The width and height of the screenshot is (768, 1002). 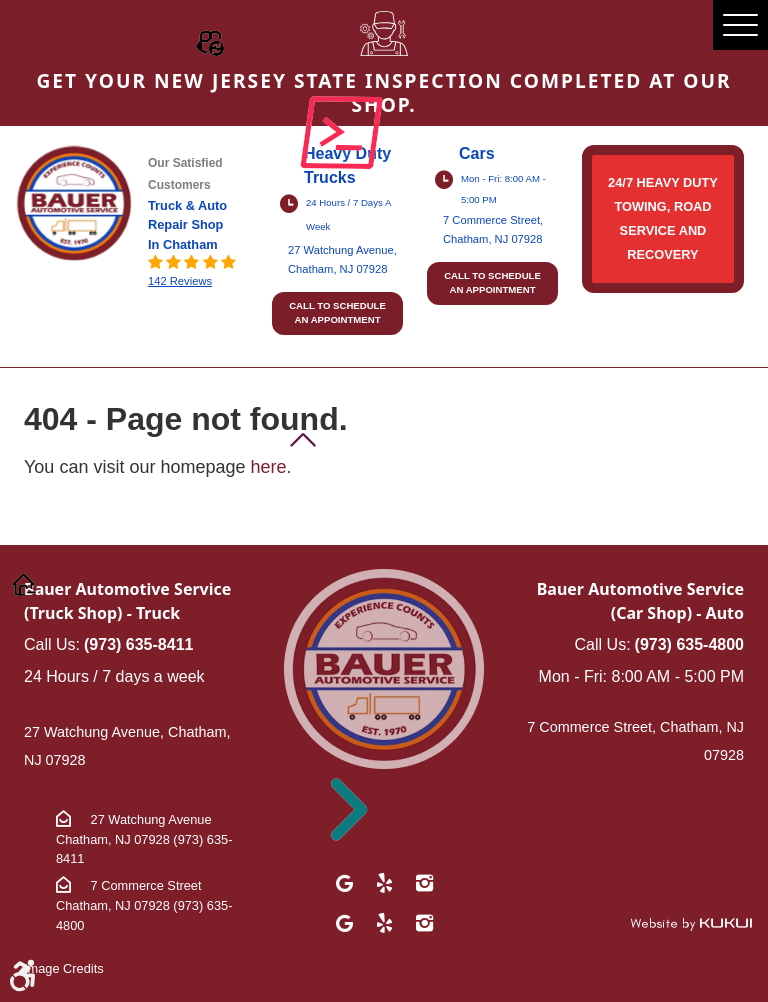 What do you see at coordinates (210, 42) in the screenshot?
I see `copilot is processing your request` at bounding box center [210, 42].